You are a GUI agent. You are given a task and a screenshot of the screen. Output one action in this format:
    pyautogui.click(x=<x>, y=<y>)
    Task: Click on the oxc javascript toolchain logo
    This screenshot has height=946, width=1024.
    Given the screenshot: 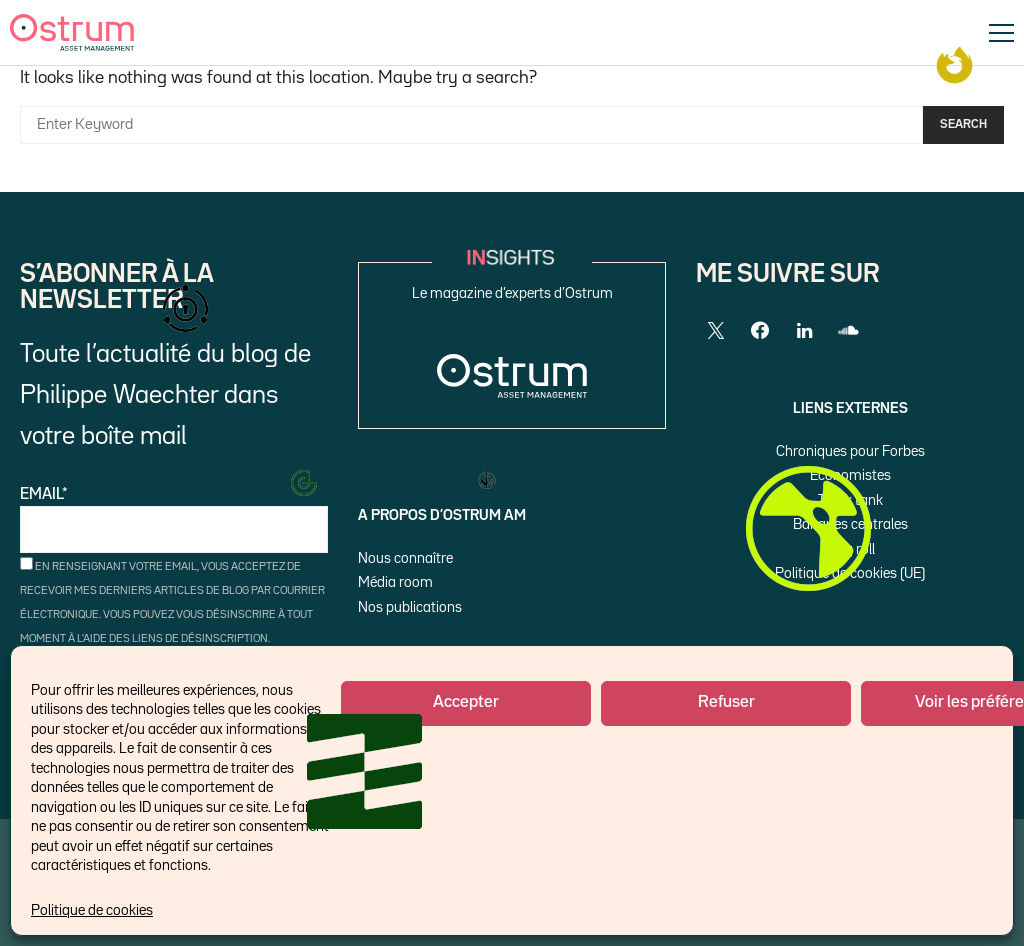 What is the action you would take?
    pyautogui.click(x=487, y=480)
    